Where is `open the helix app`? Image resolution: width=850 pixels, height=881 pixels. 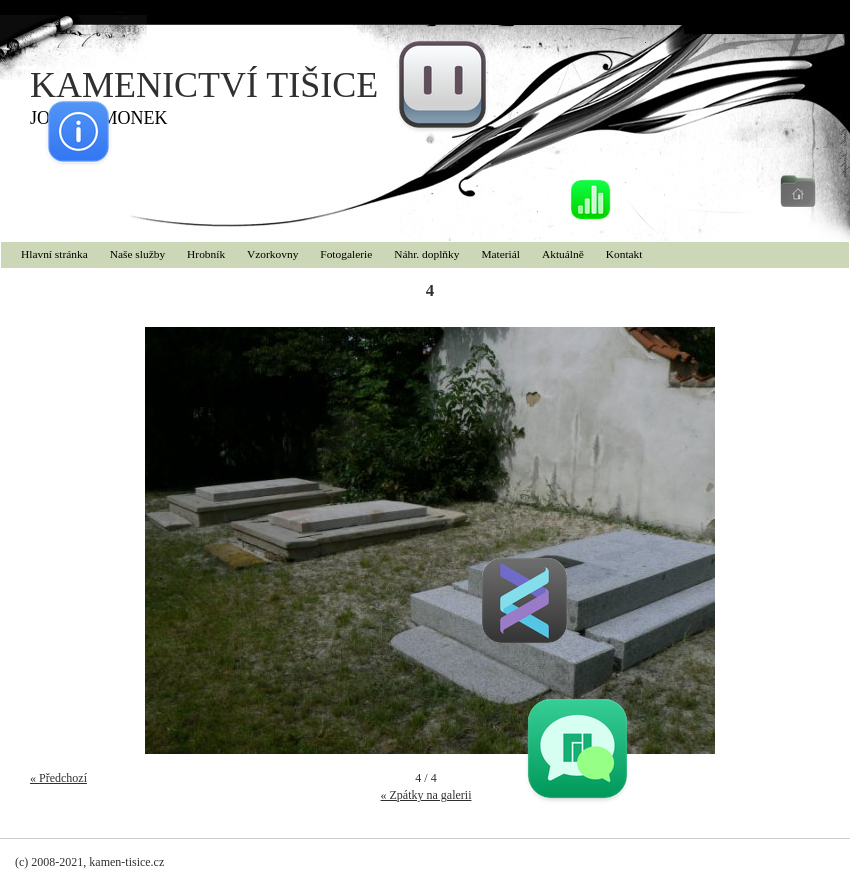
open the helix app is located at coordinates (524, 600).